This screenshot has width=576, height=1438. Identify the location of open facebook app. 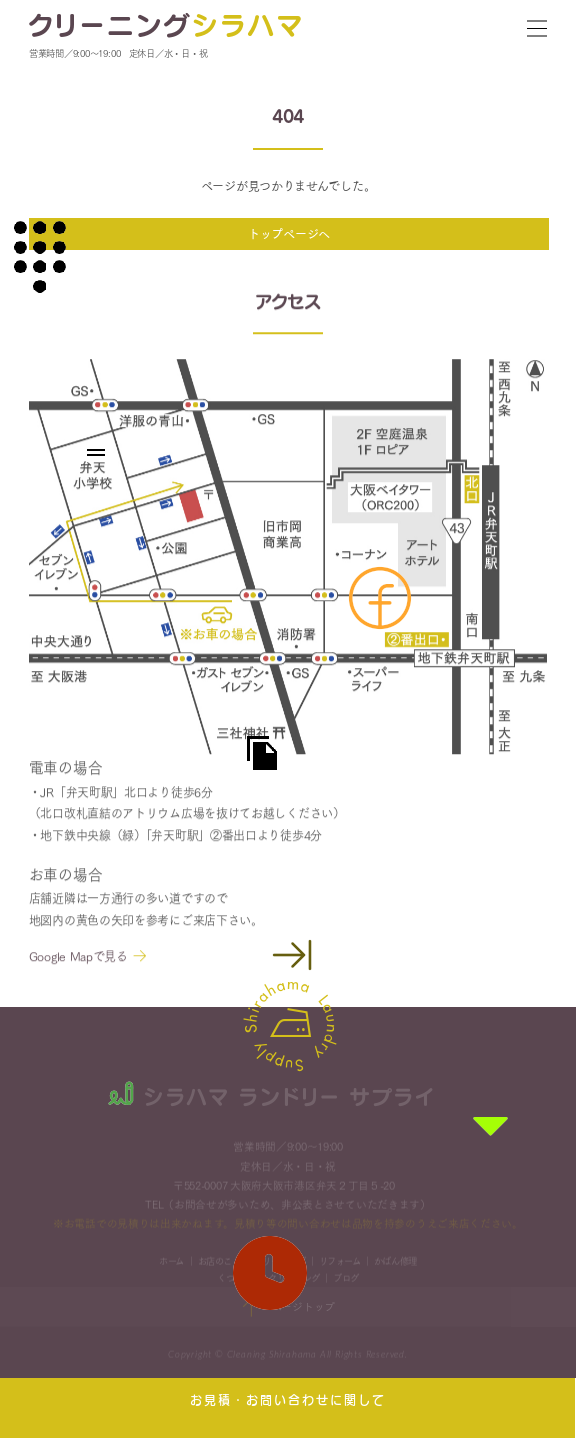
(380, 598).